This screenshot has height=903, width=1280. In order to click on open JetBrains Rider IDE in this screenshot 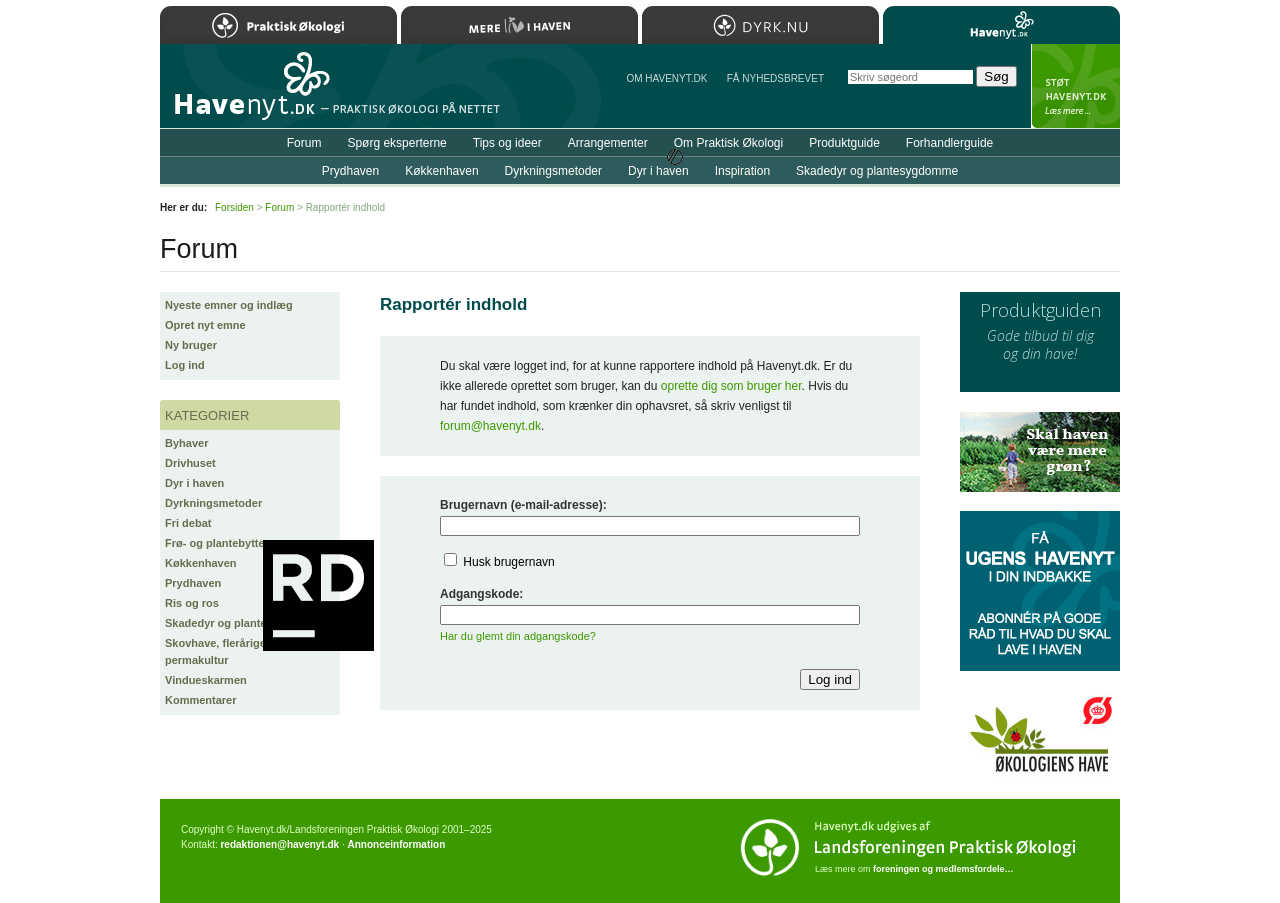, I will do `click(318, 595)`.